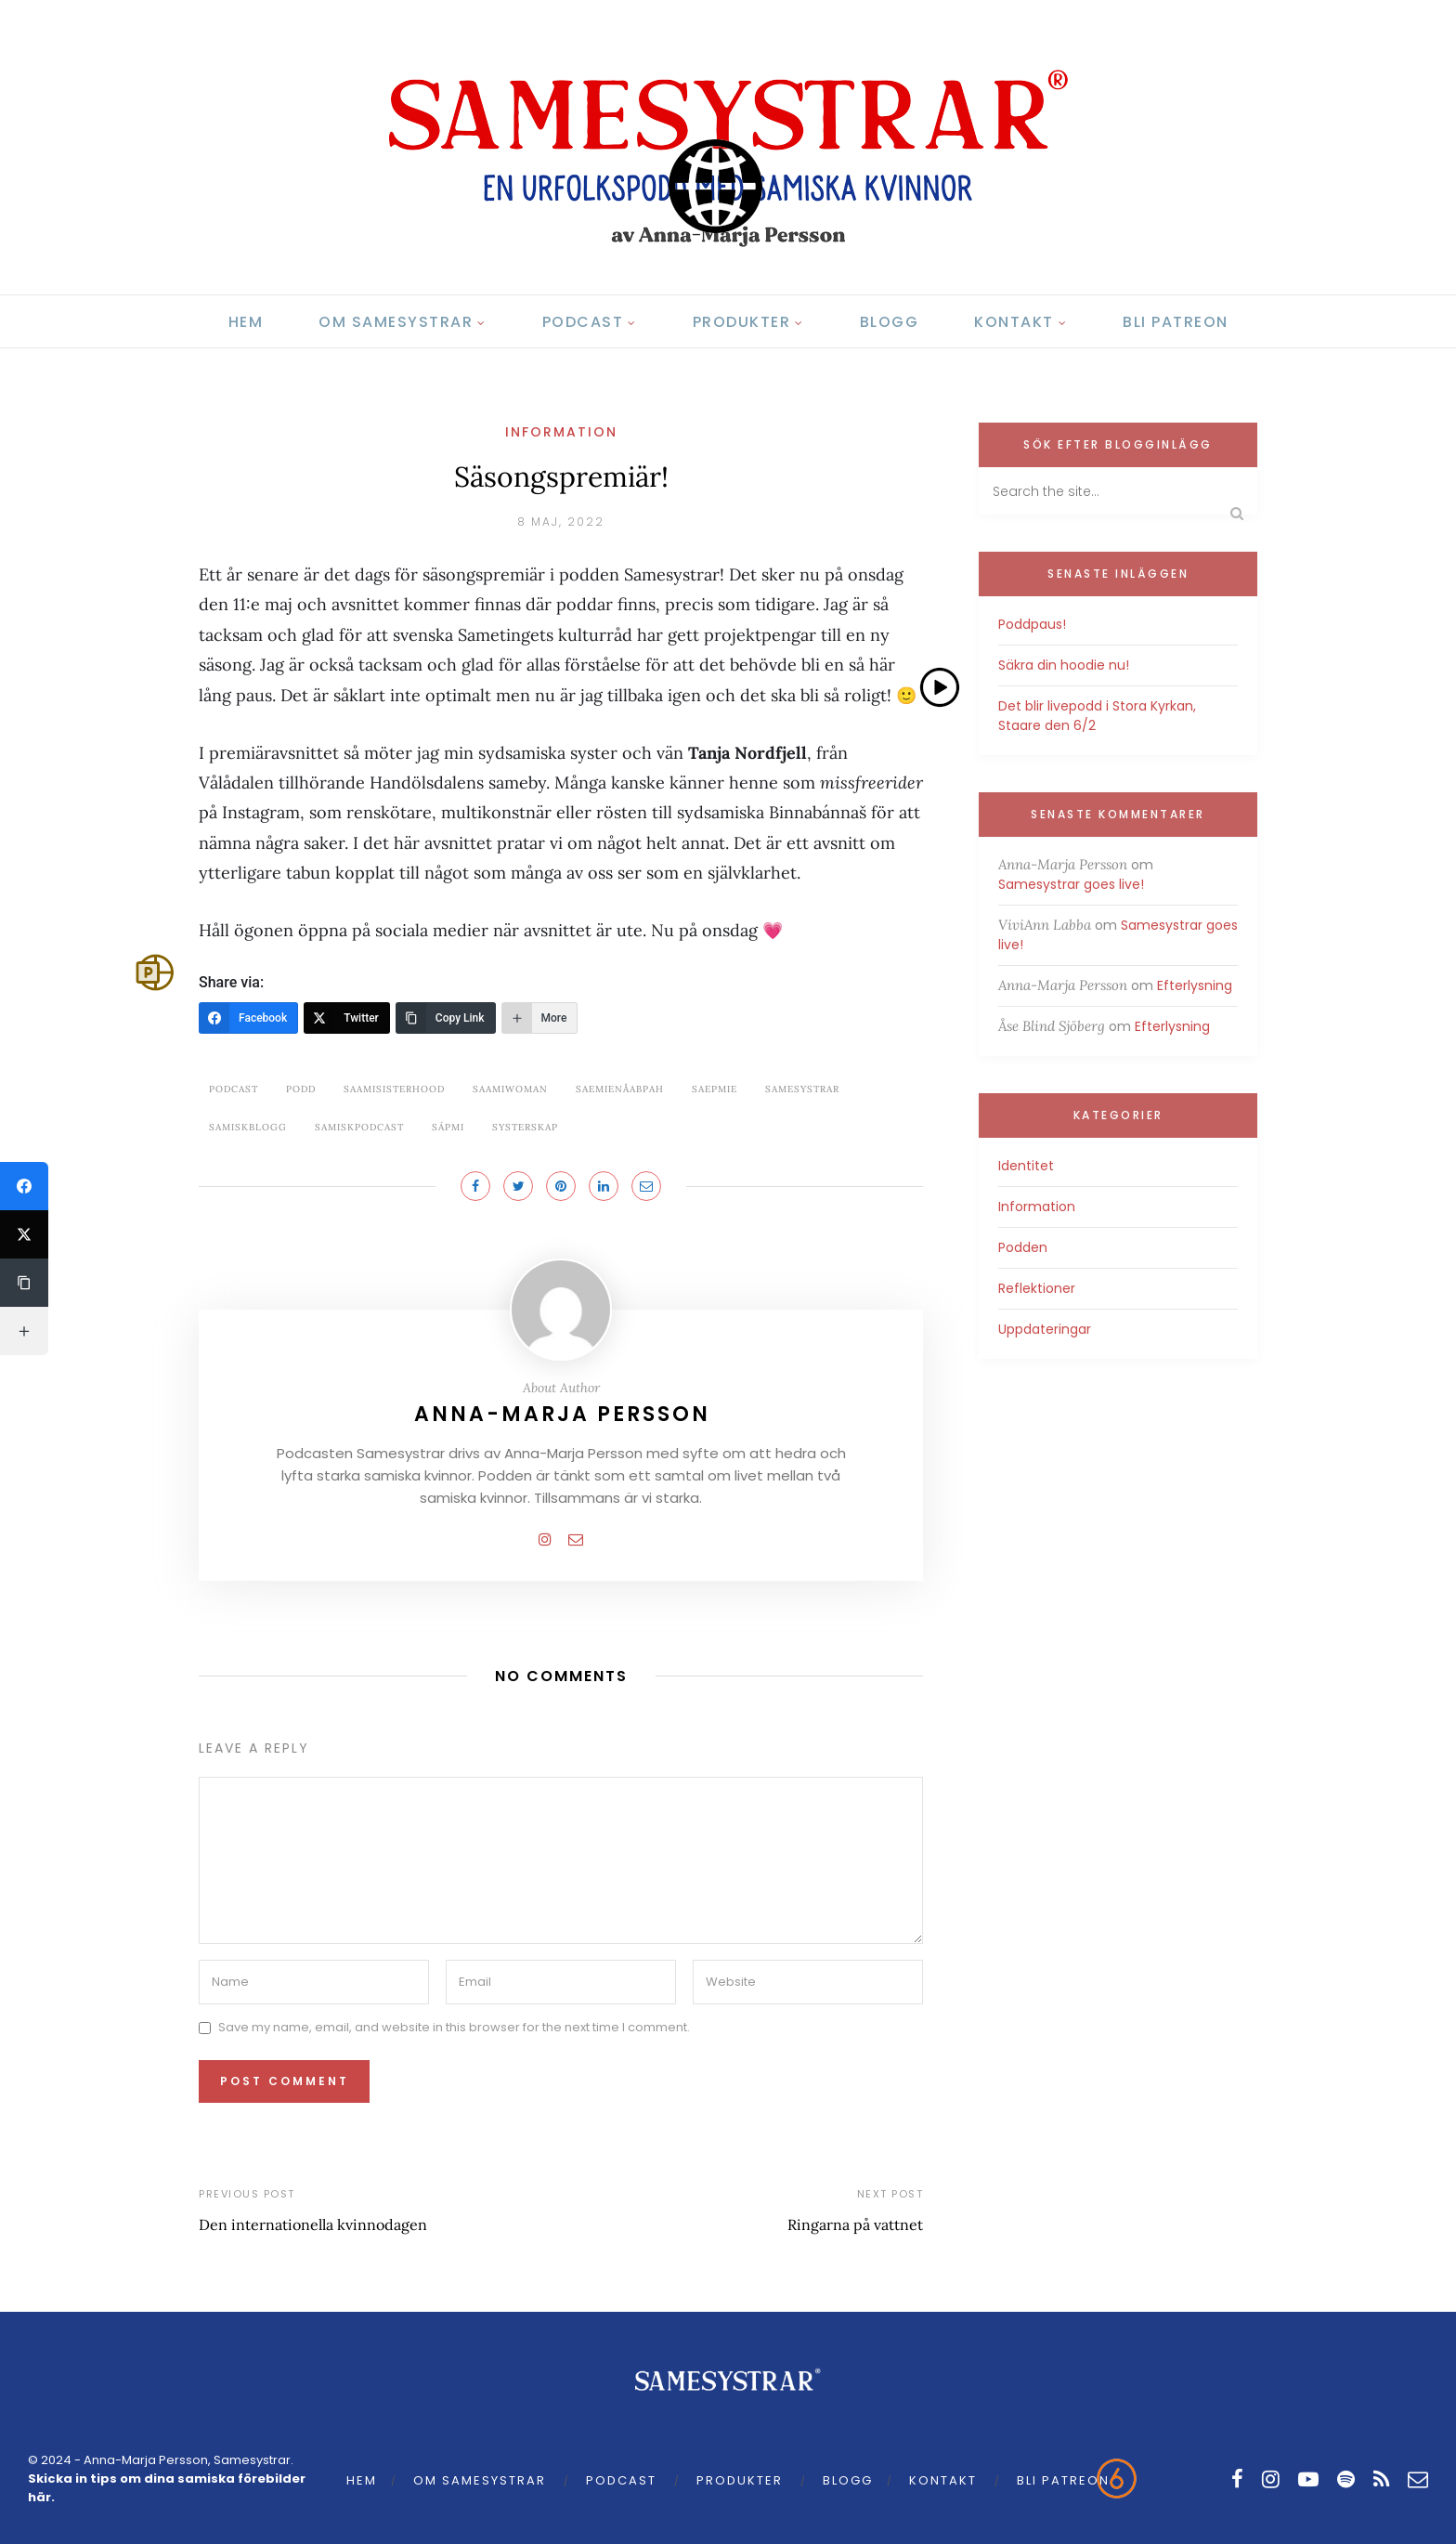  I want to click on access website or browse the web, so click(715, 186).